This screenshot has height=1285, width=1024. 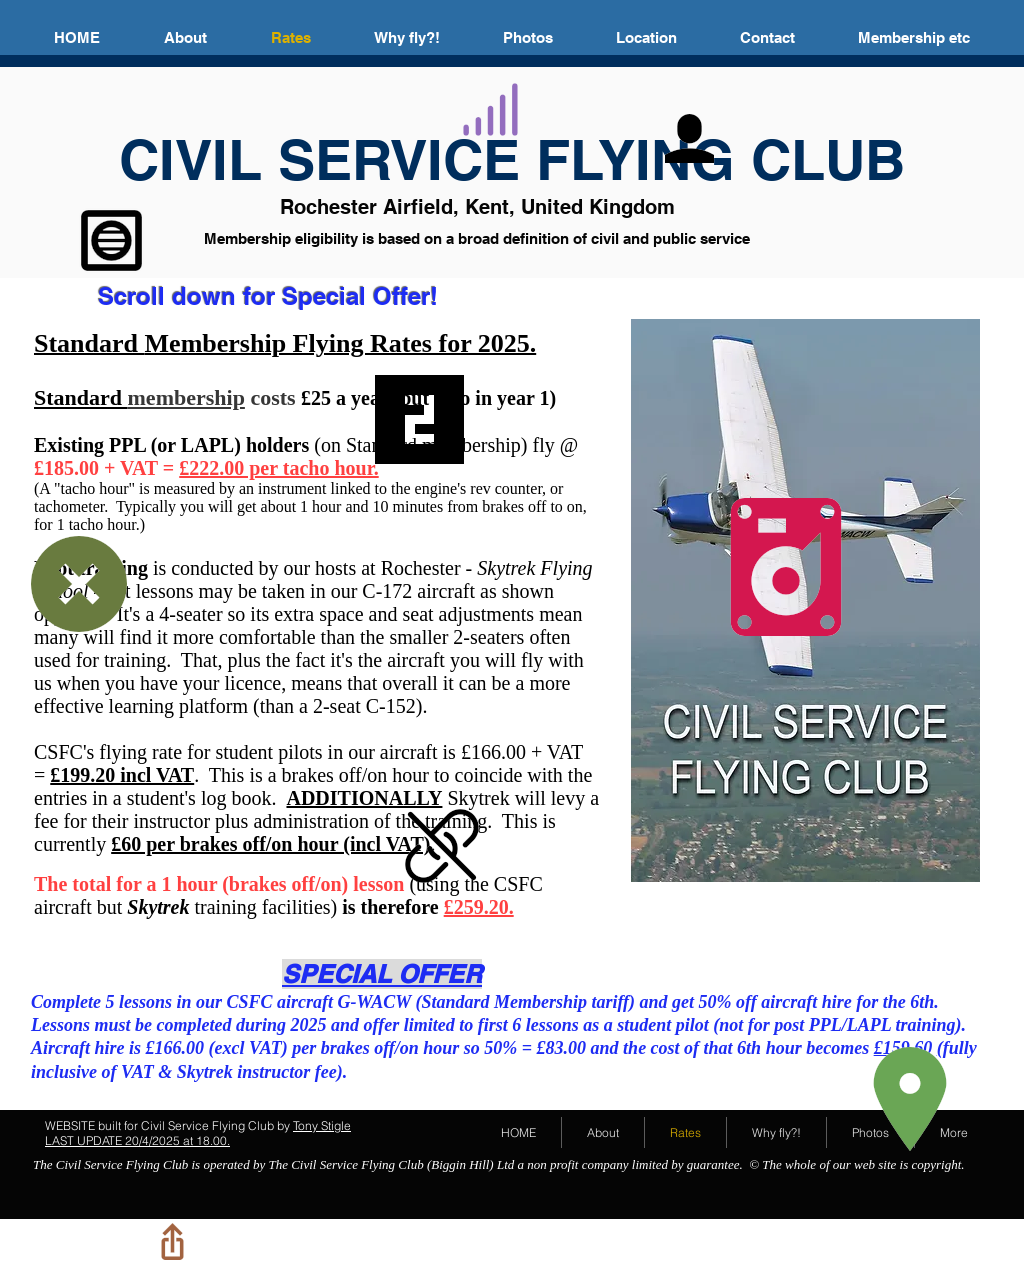 I want to click on view current location on map, so click(x=910, y=1099).